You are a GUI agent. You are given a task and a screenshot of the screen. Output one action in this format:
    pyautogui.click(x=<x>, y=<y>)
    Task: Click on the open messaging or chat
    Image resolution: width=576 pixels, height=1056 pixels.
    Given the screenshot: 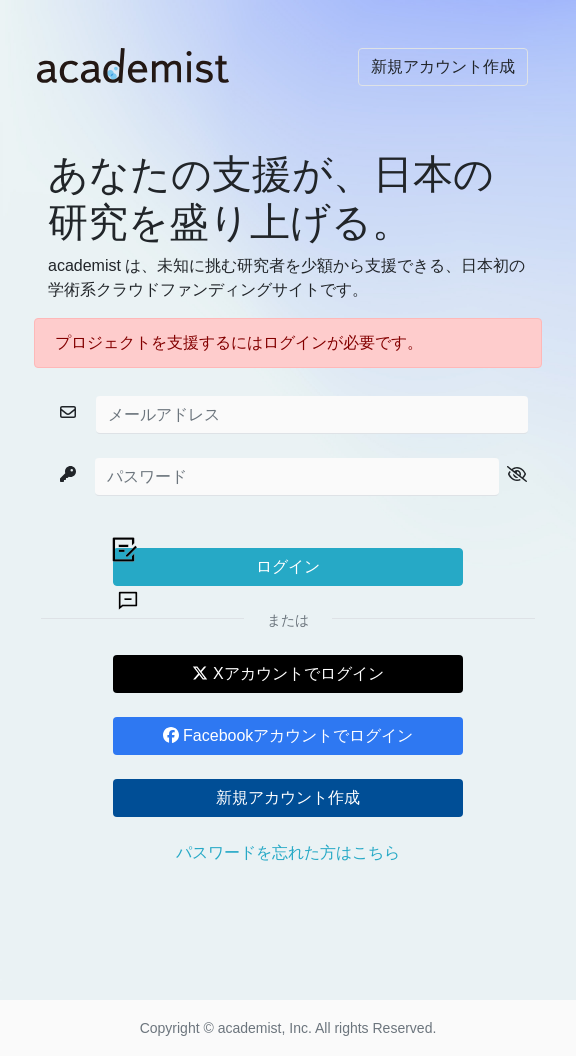 What is the action you would take?
    pyautogui.click(x=128, y=600)
    